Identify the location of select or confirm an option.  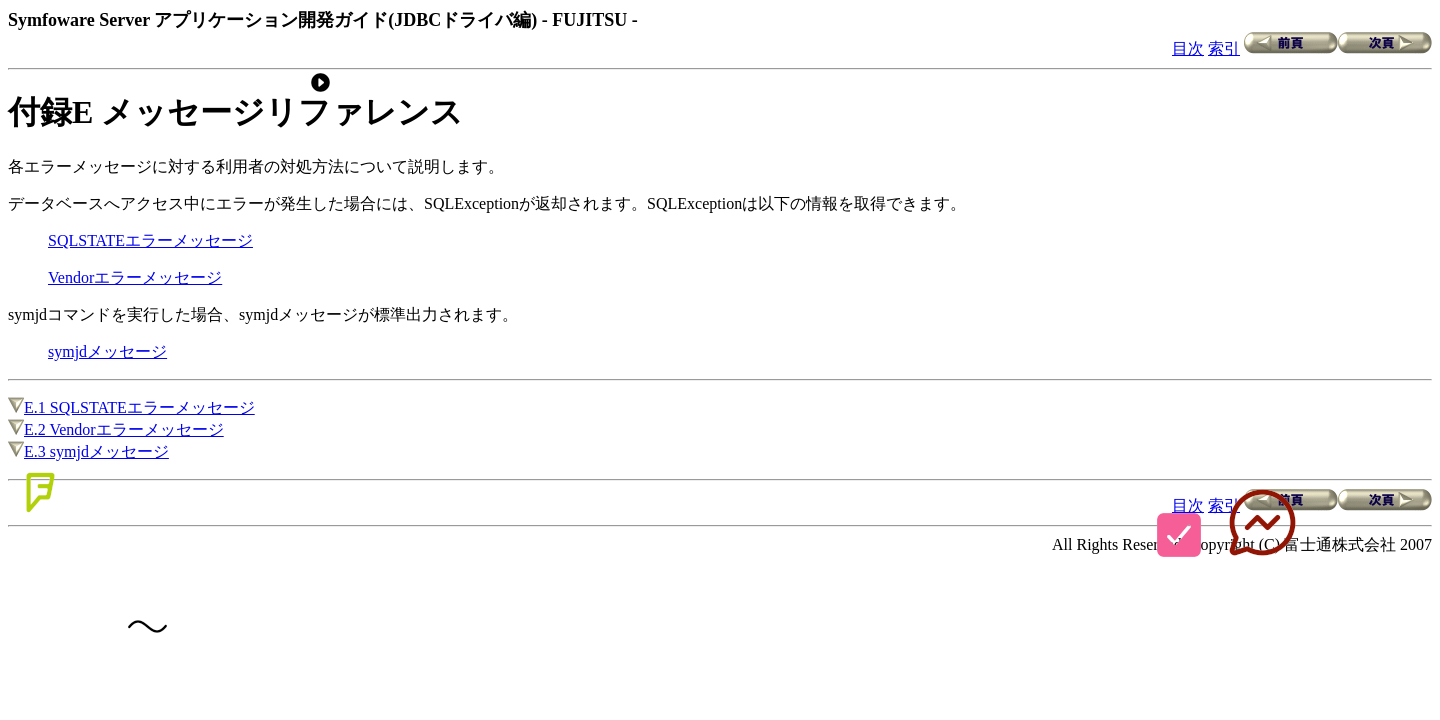
(1179, 535).